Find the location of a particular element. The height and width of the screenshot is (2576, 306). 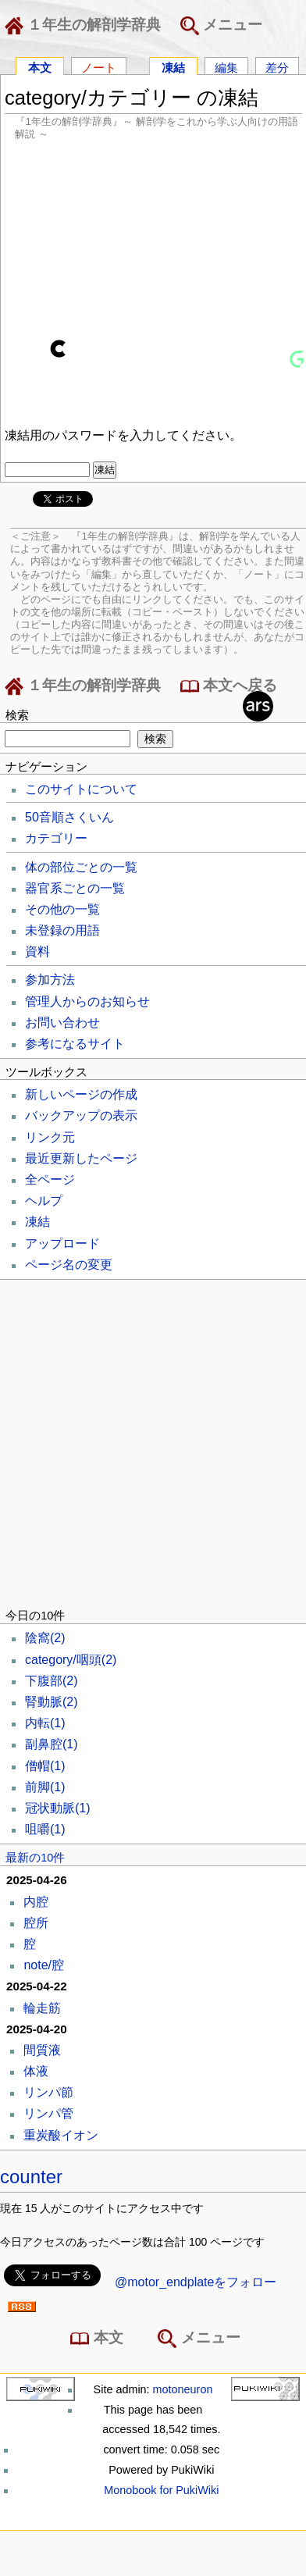

cuttlefish brand logo is located at coordinates (58, 348).